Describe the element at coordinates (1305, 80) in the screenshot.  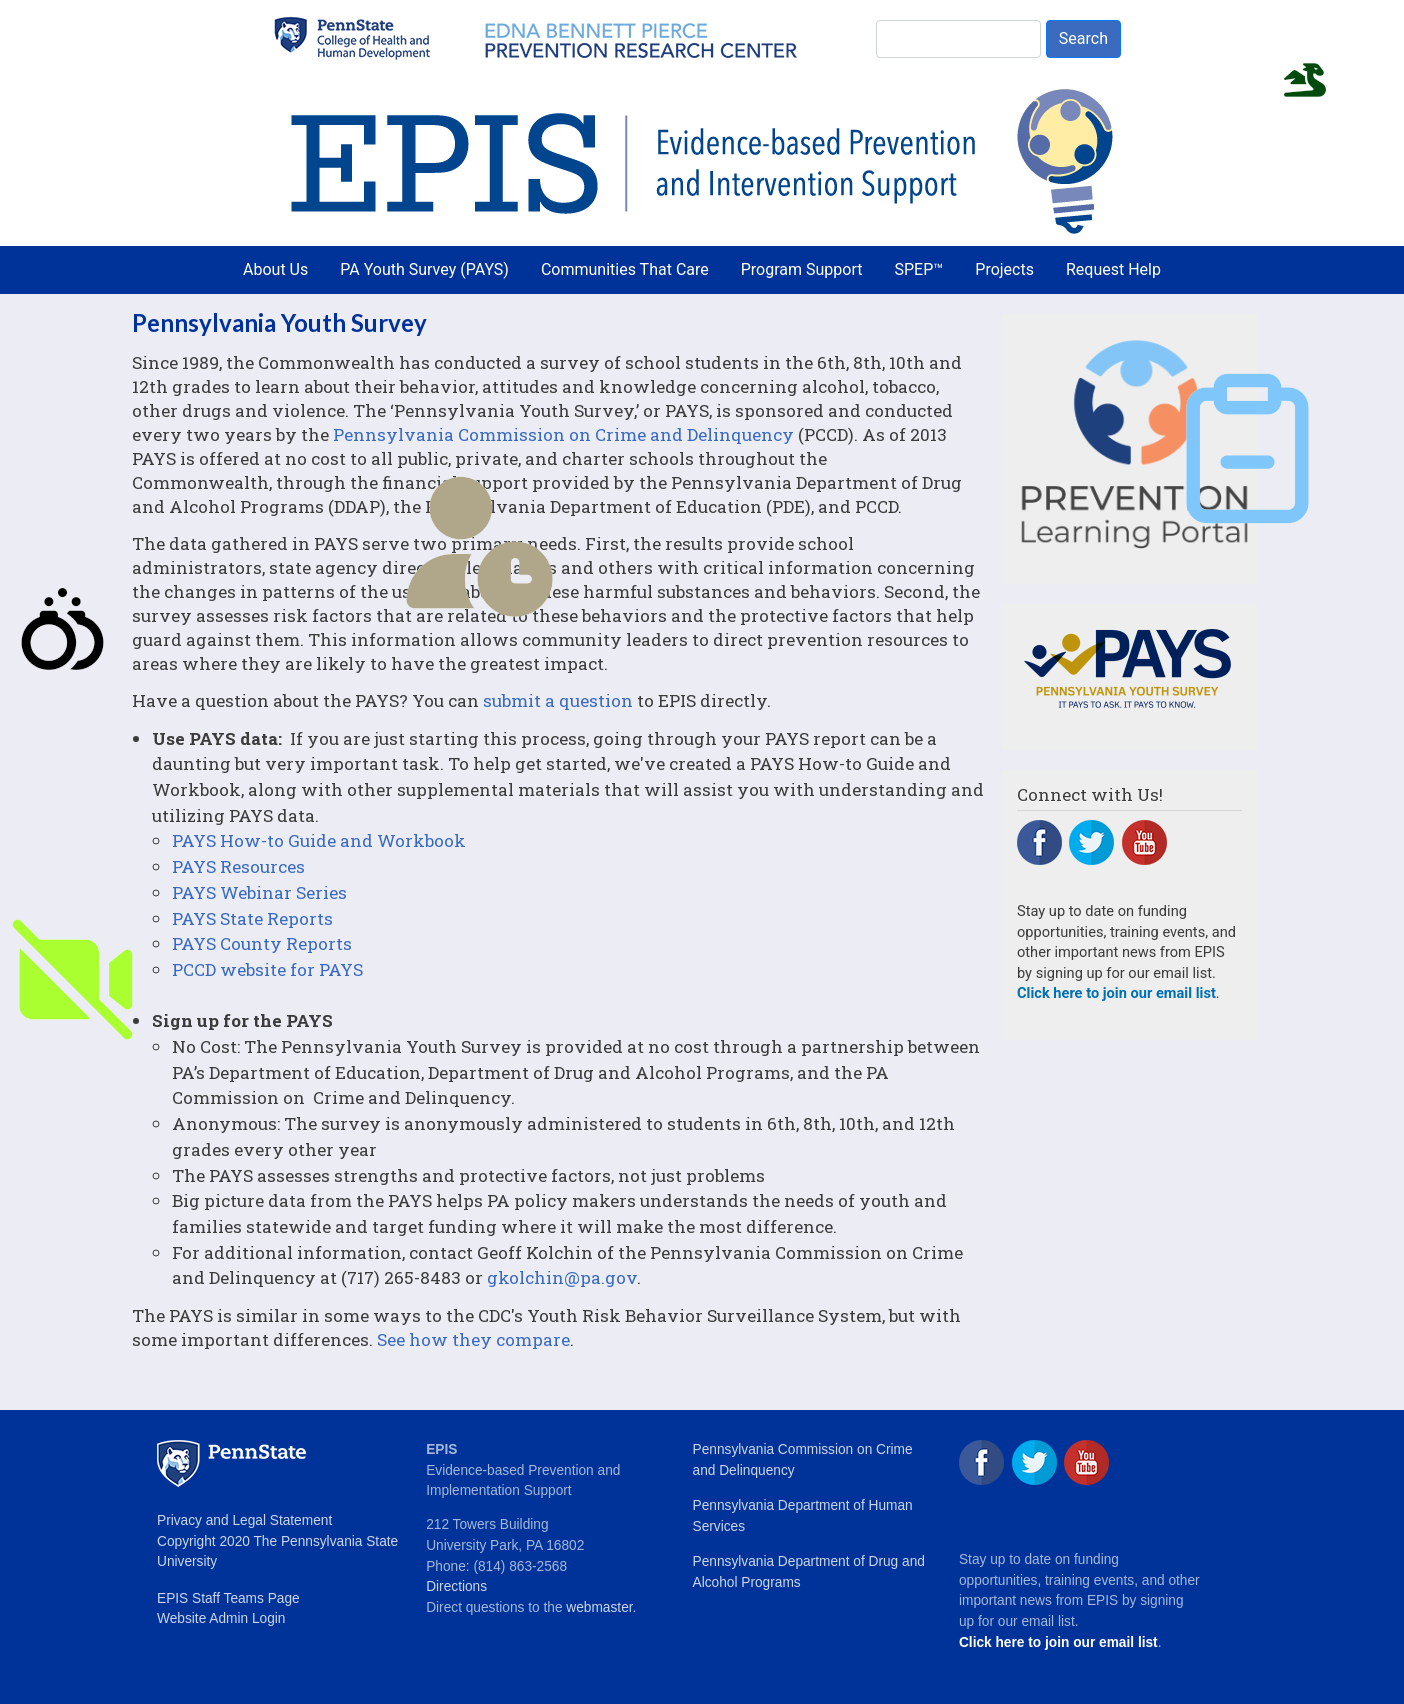
I see `access fantasy or gaming content` at that location.